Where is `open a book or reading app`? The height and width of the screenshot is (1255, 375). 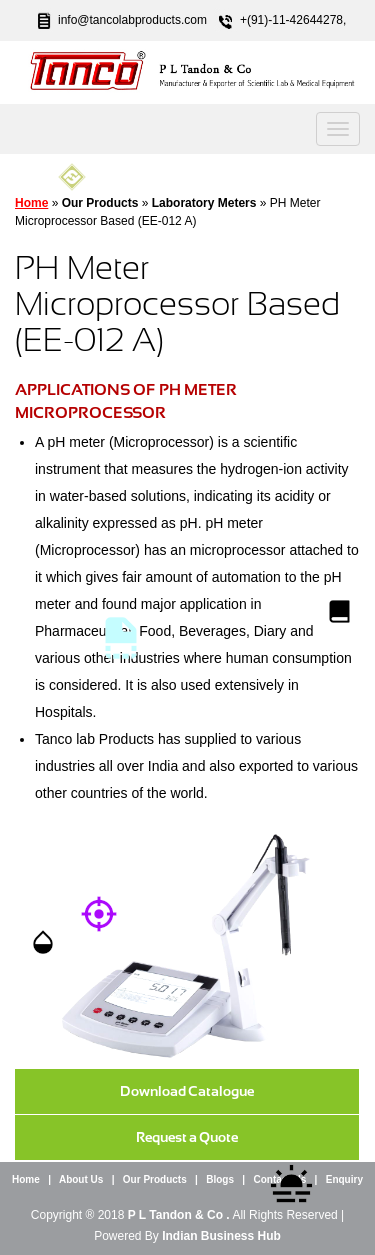
open a book or reading app is located at coordinates (339, 611).